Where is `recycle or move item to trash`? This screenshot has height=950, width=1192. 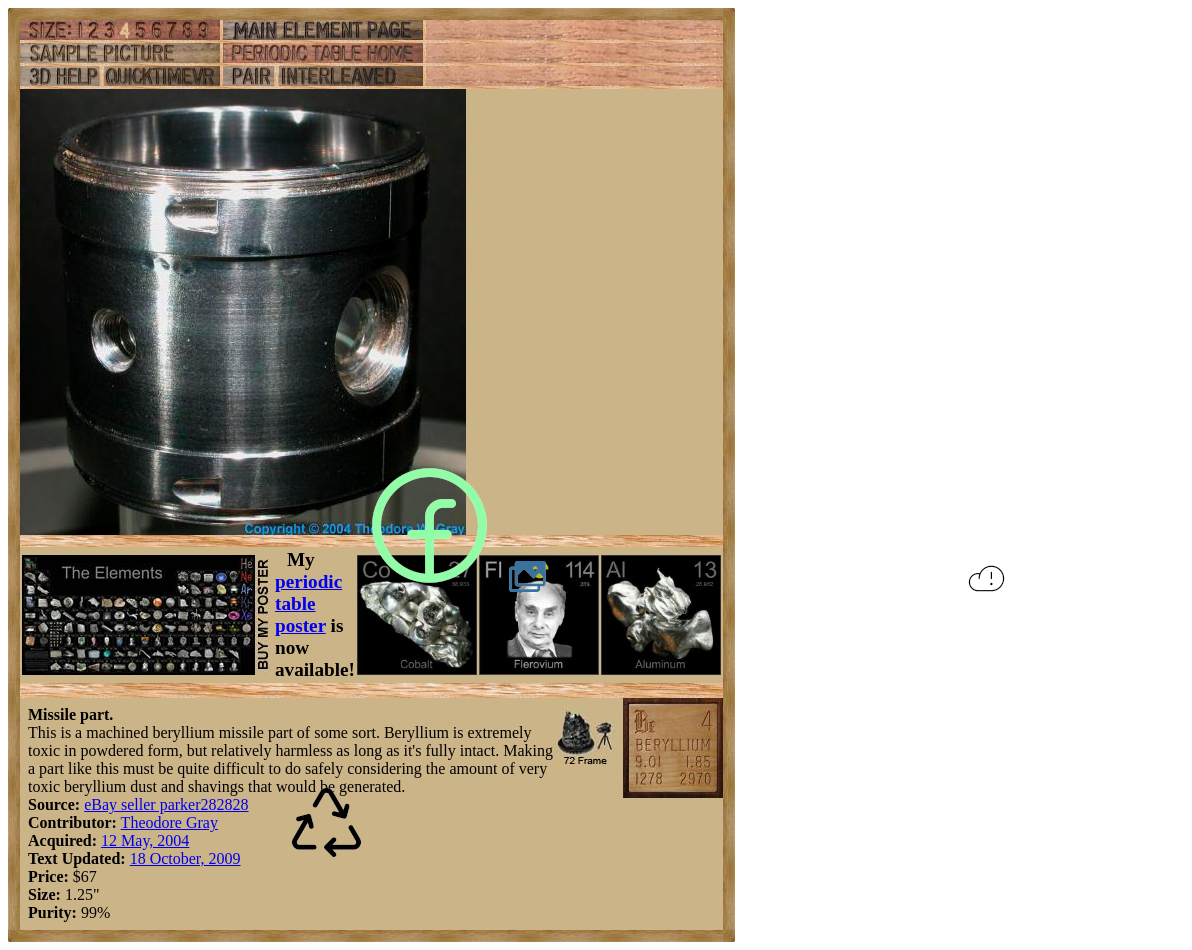 recycle or move item to trash is located at coordinates (326, 822).